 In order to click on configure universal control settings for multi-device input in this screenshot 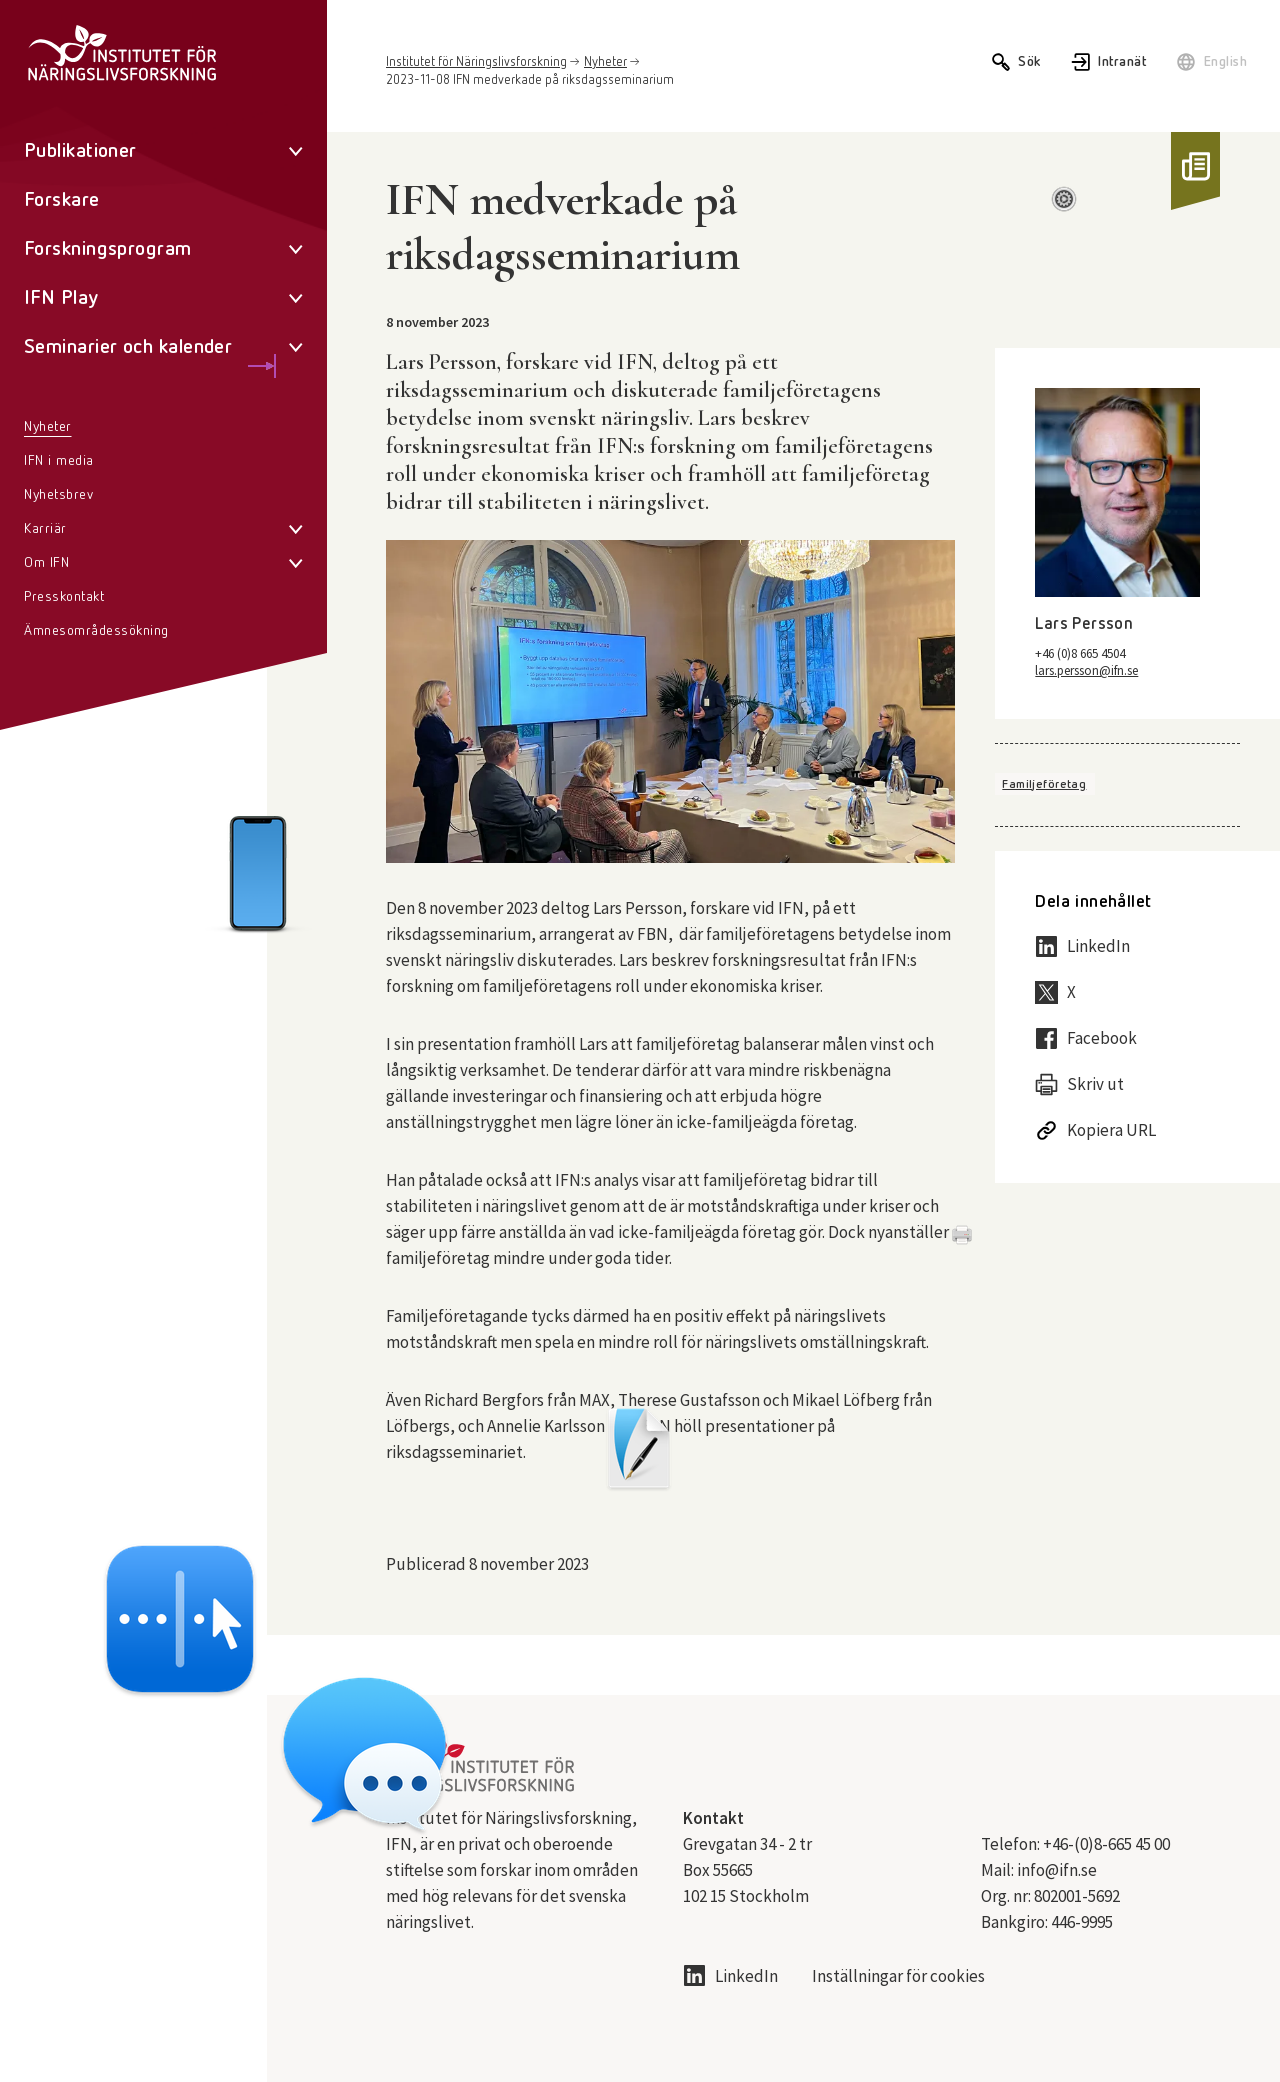, I will do `click(180, 1619)`.